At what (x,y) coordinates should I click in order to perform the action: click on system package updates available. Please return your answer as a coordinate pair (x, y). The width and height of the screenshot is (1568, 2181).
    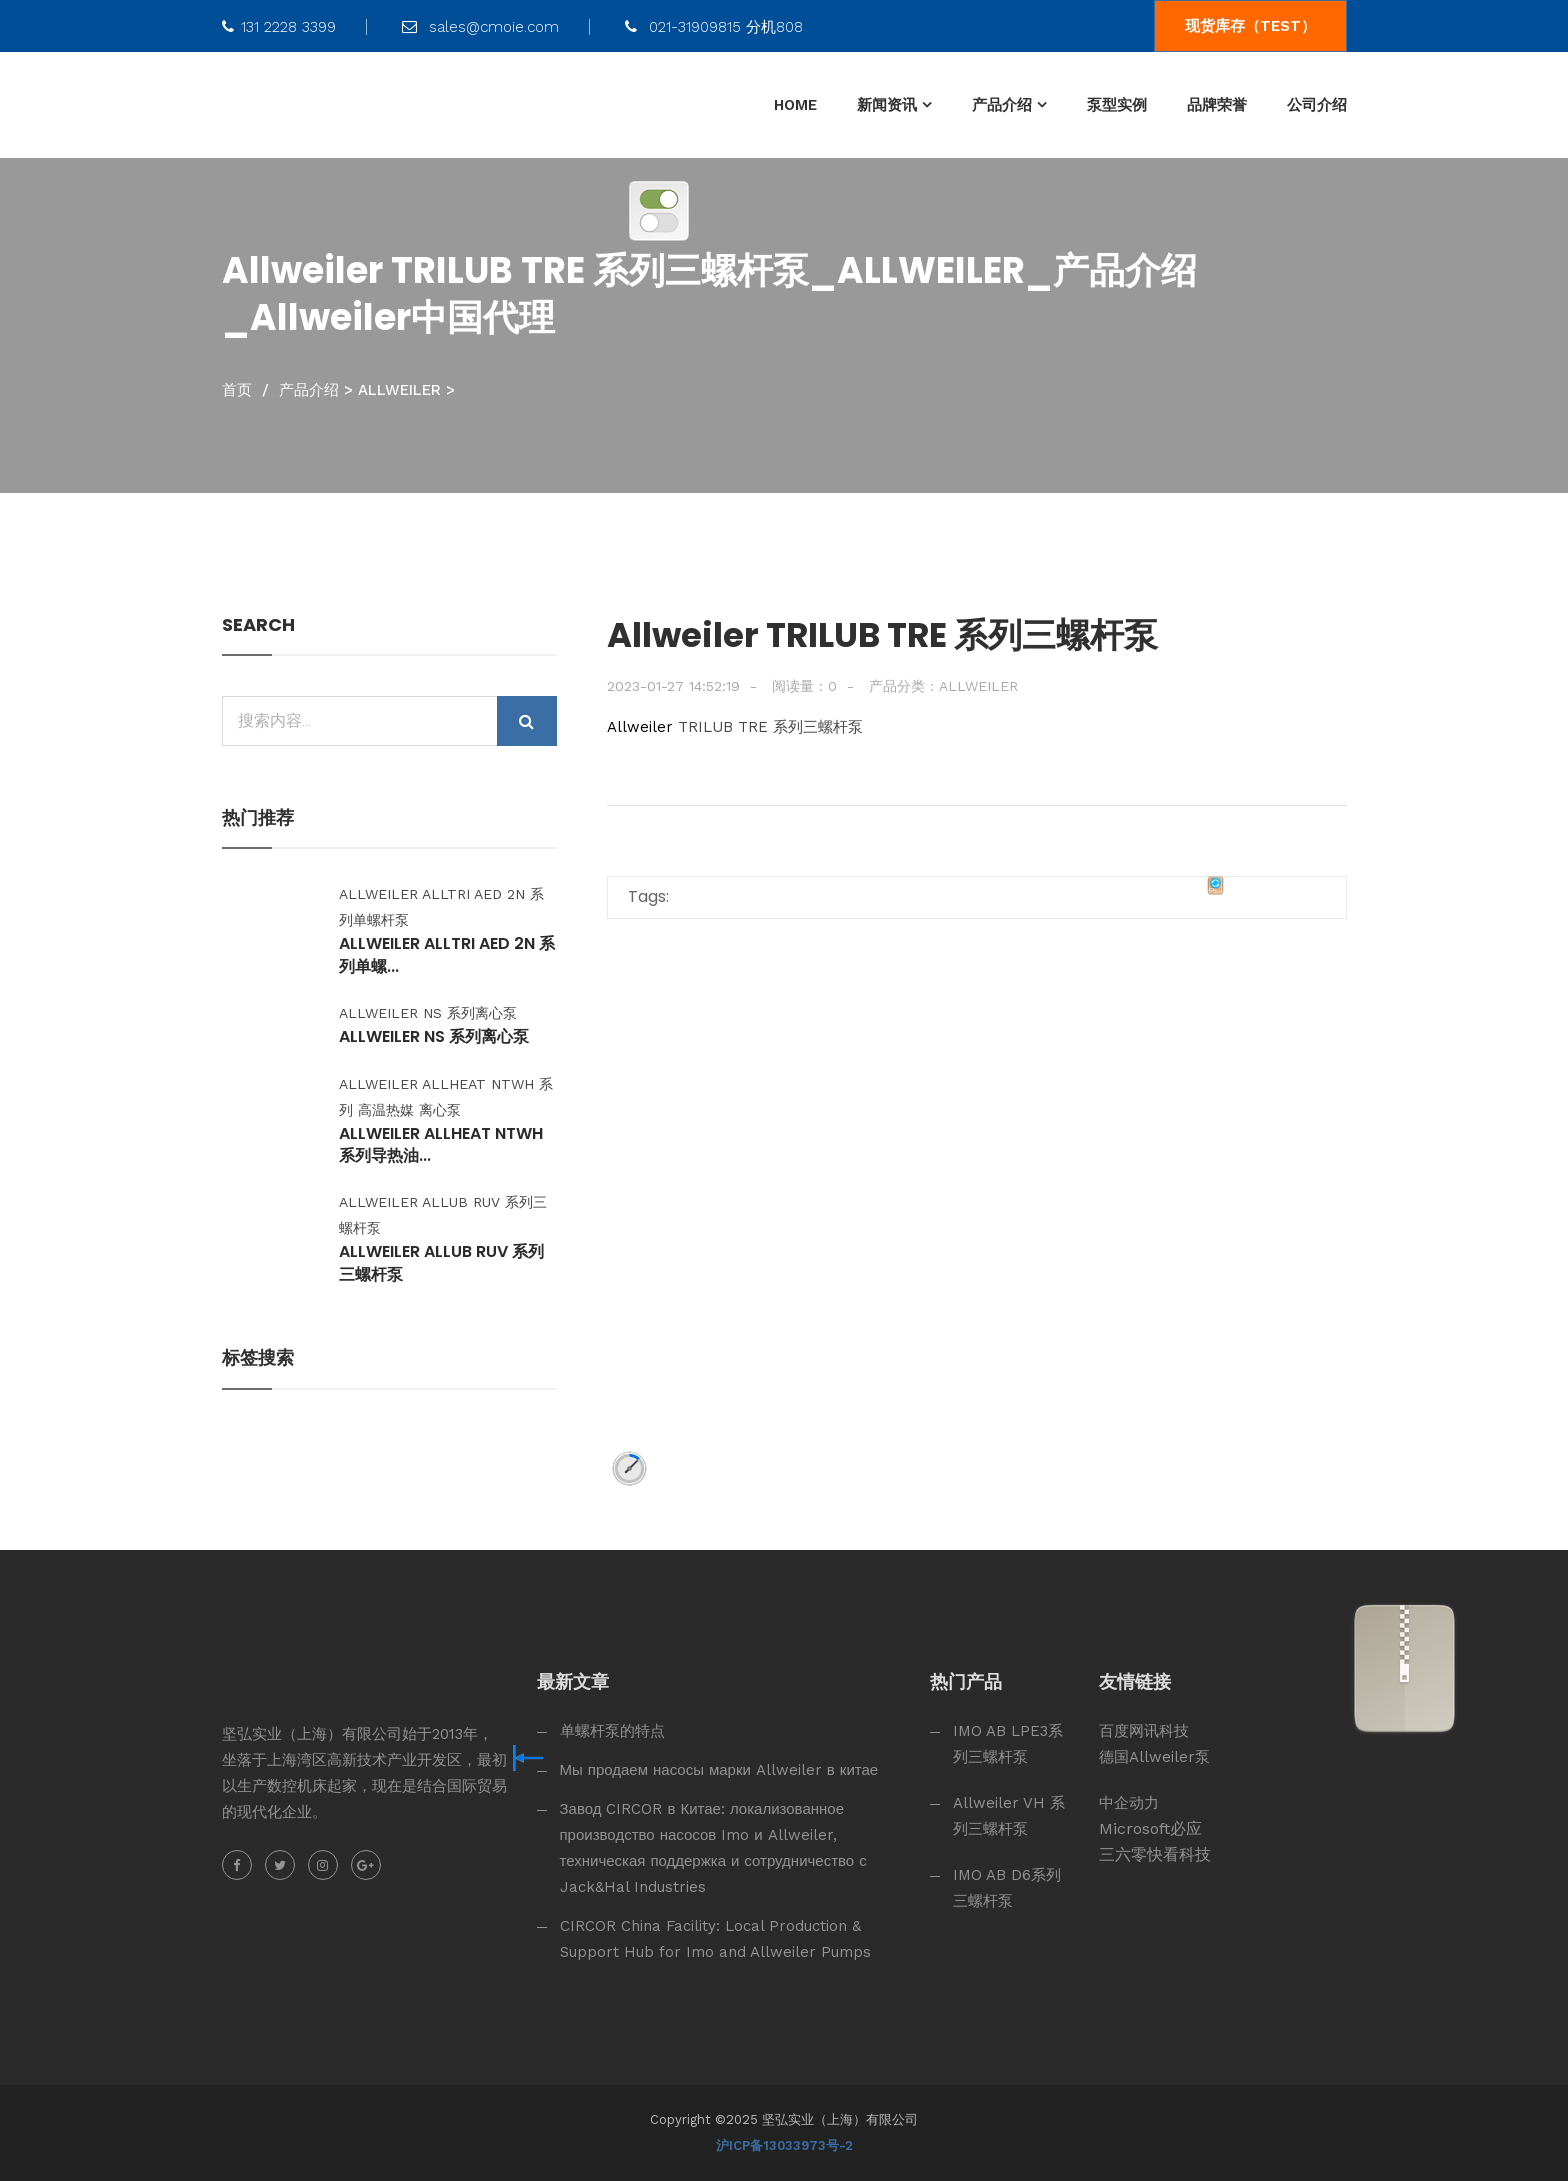
    Looking at the image, I should click on (1215, 885).